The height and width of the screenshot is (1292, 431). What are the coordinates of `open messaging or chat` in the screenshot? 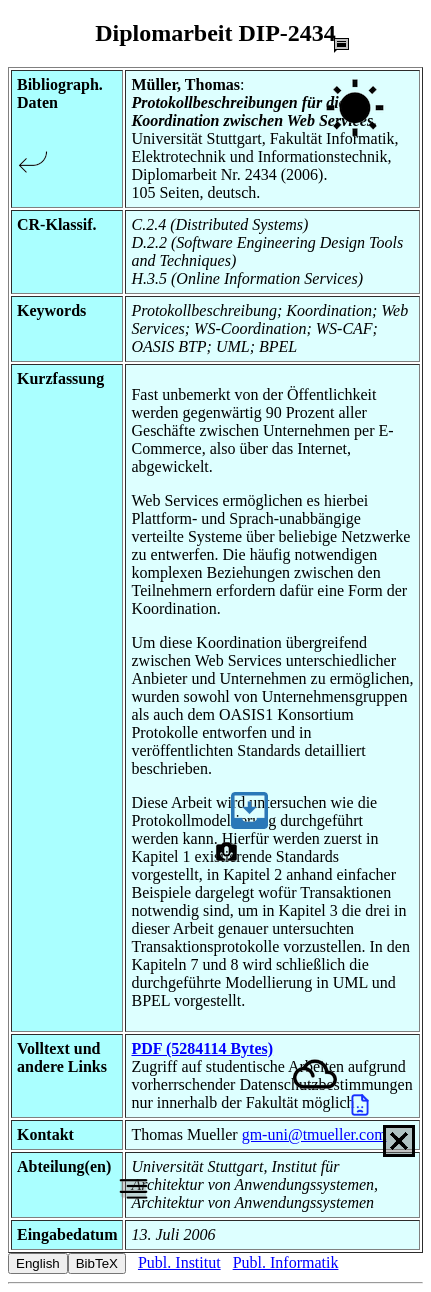 It's located at (341, 45).